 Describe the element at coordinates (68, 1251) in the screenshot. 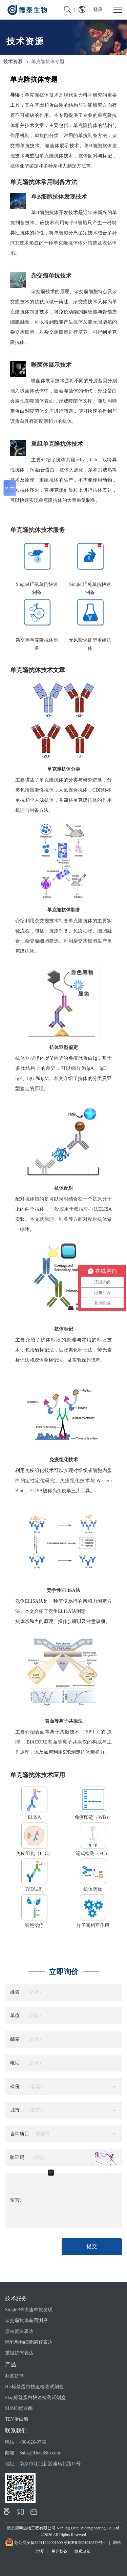

I see `open window management settings` at that location.